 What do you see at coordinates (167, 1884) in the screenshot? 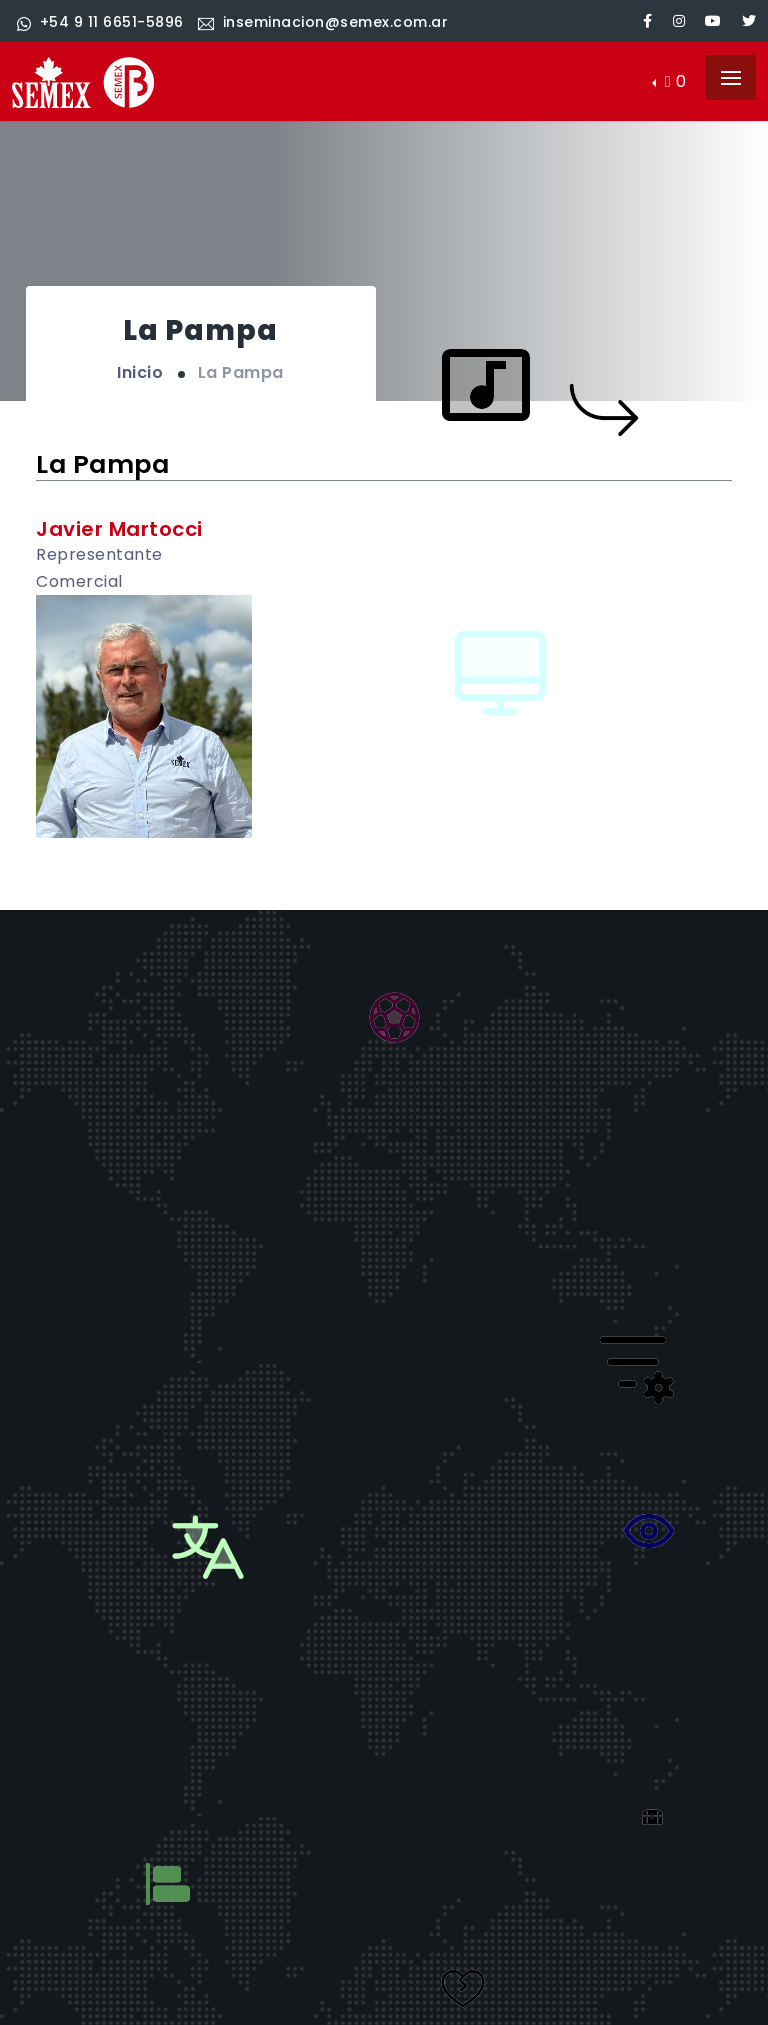
I see `align content to the left` at bounding box center [167, 1884].